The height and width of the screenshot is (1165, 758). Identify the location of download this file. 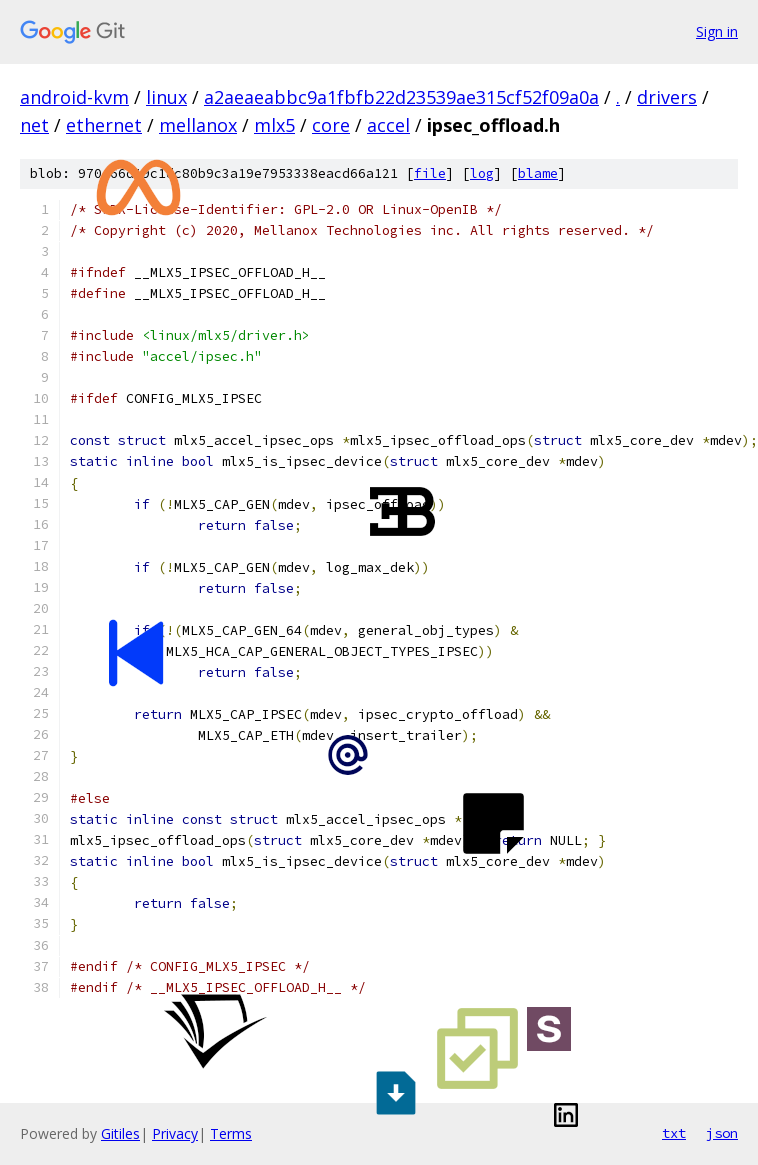
(396, 1093).